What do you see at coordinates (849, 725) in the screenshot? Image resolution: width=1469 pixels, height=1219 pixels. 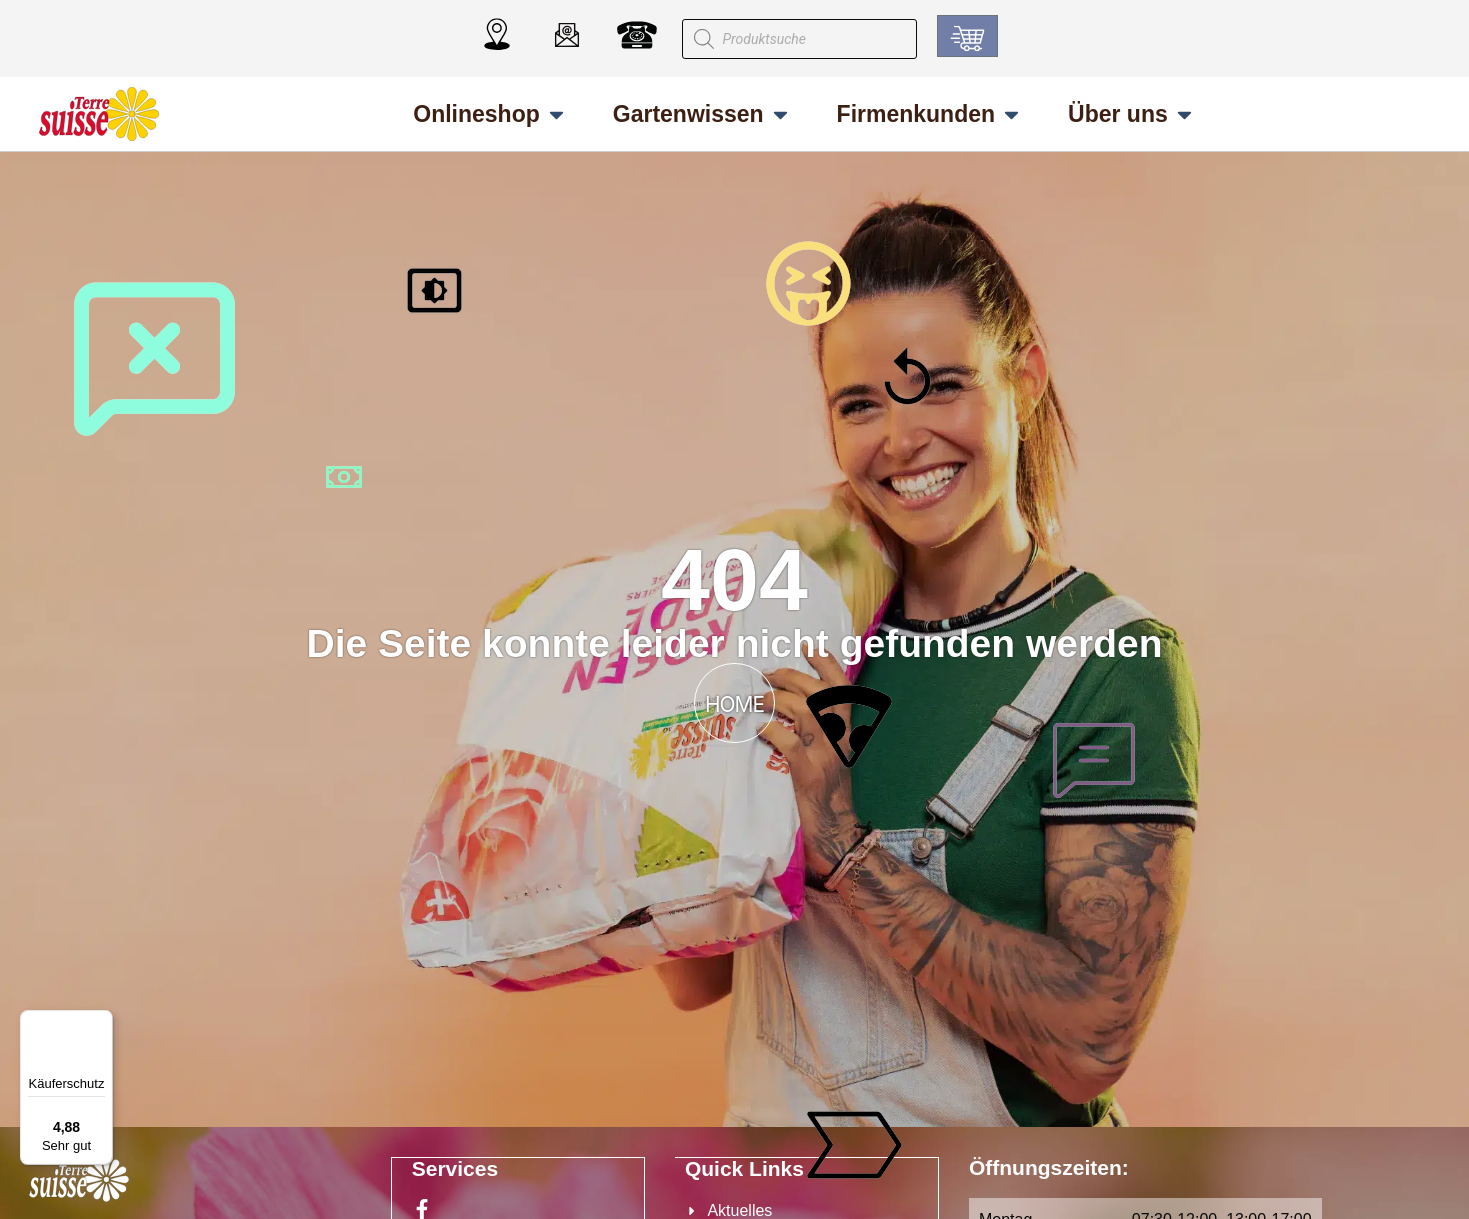 I see `order food or pizza delivery` at bounding box center [849, 725].